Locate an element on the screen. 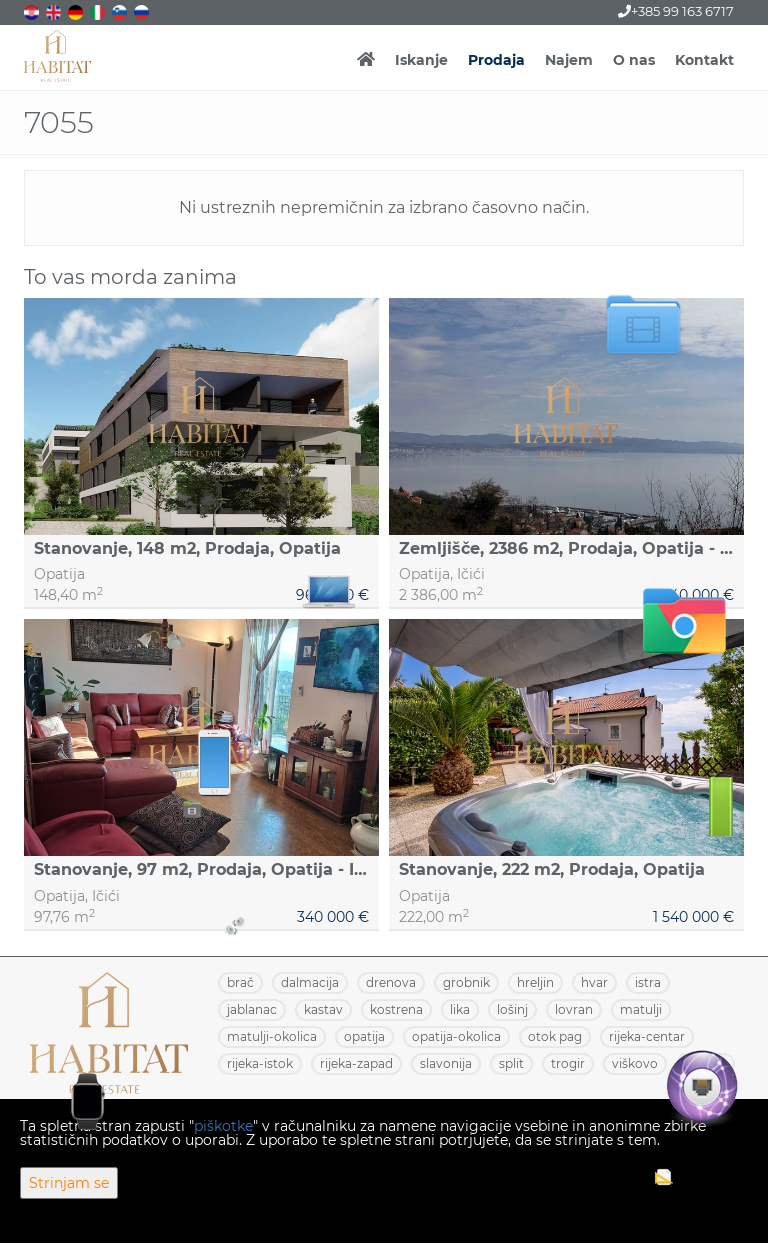 Image resolution: width=768 pixels, height=1243 pixels. represents a powerbook g4 12-inch laptop device is located at coordinates (329, 589).